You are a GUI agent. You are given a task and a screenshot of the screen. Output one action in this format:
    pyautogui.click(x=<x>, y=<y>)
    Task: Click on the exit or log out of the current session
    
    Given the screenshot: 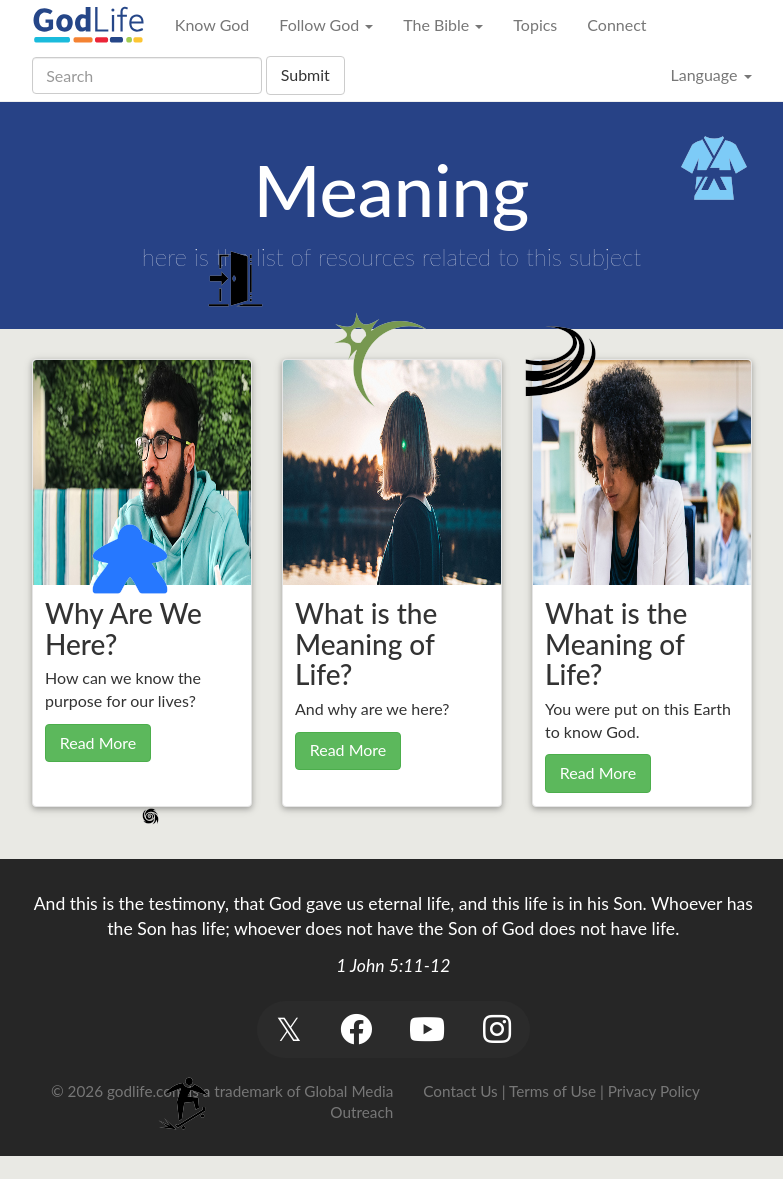 What is the action you would take?
    pyautogui.click(x=235, y=278)
    